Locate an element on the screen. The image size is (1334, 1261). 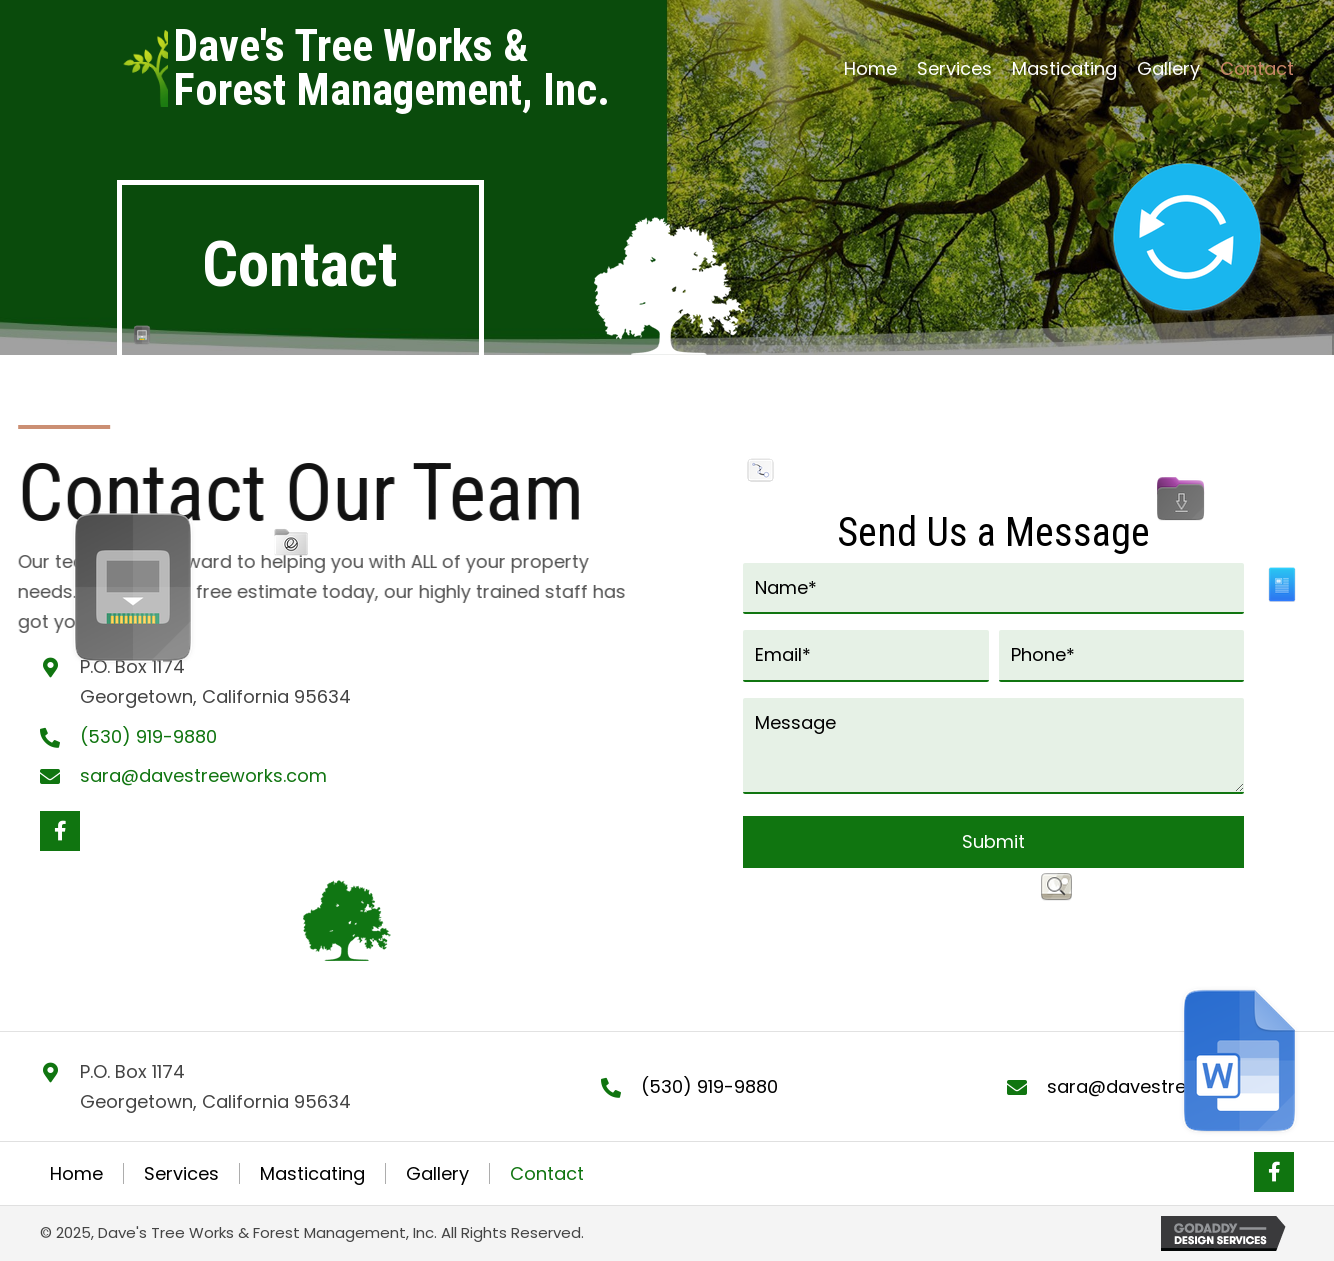
microsoft word template file is located at coordinates (1282, 585).